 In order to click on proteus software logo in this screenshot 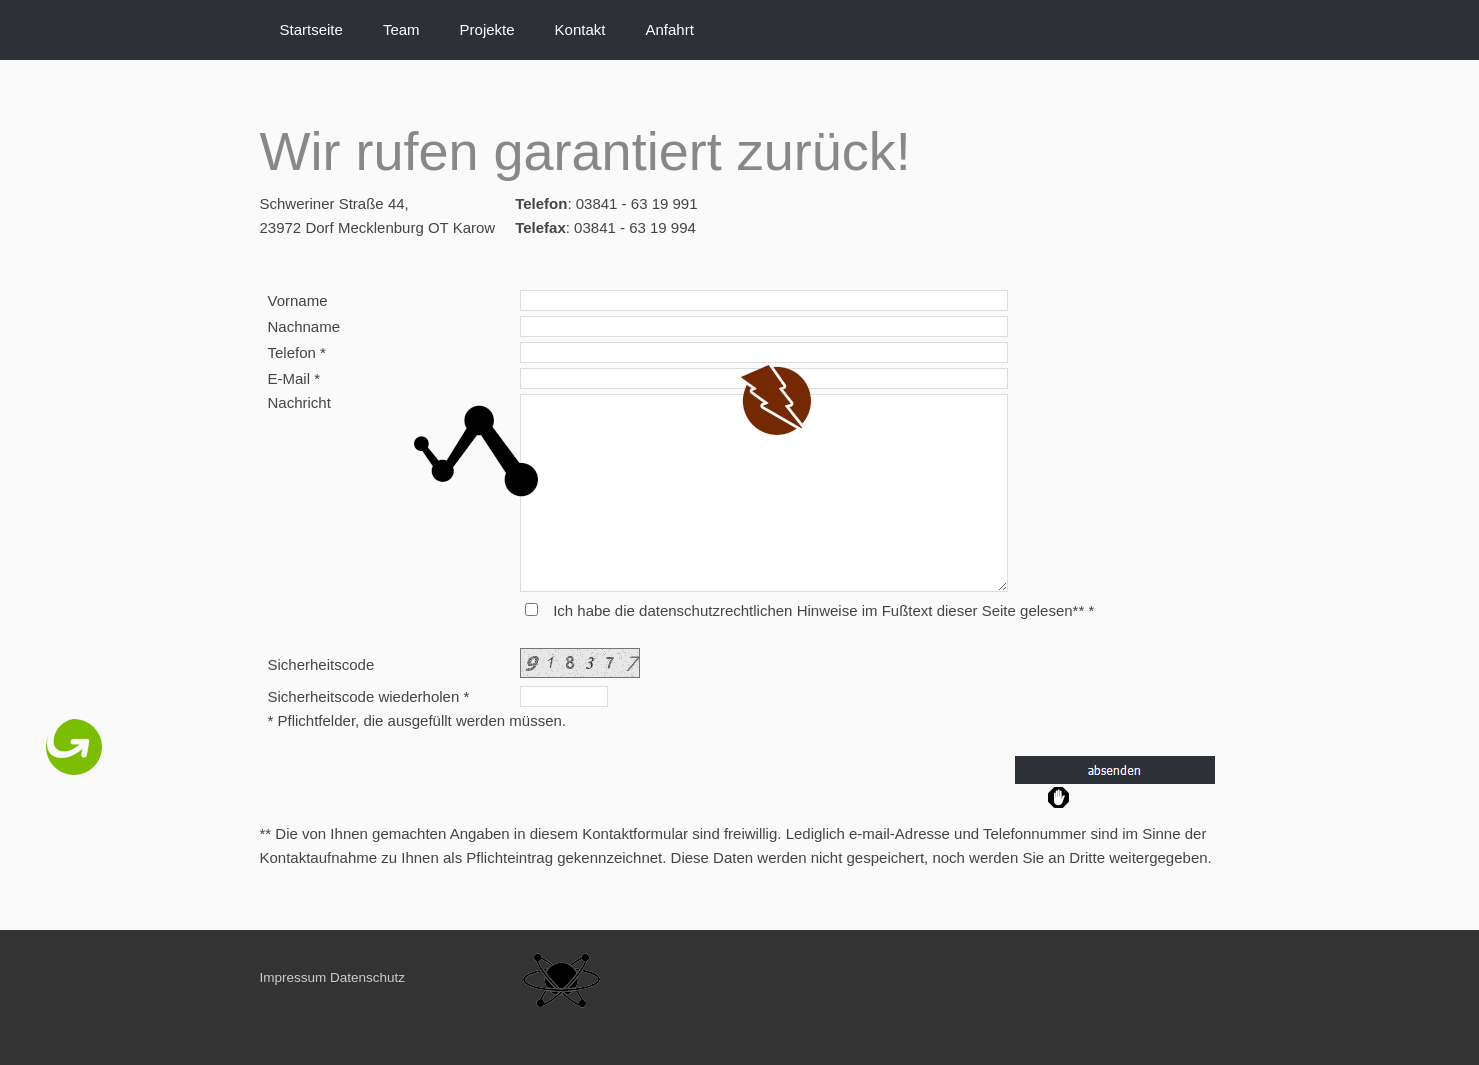, I will do `click(561, 980)`.